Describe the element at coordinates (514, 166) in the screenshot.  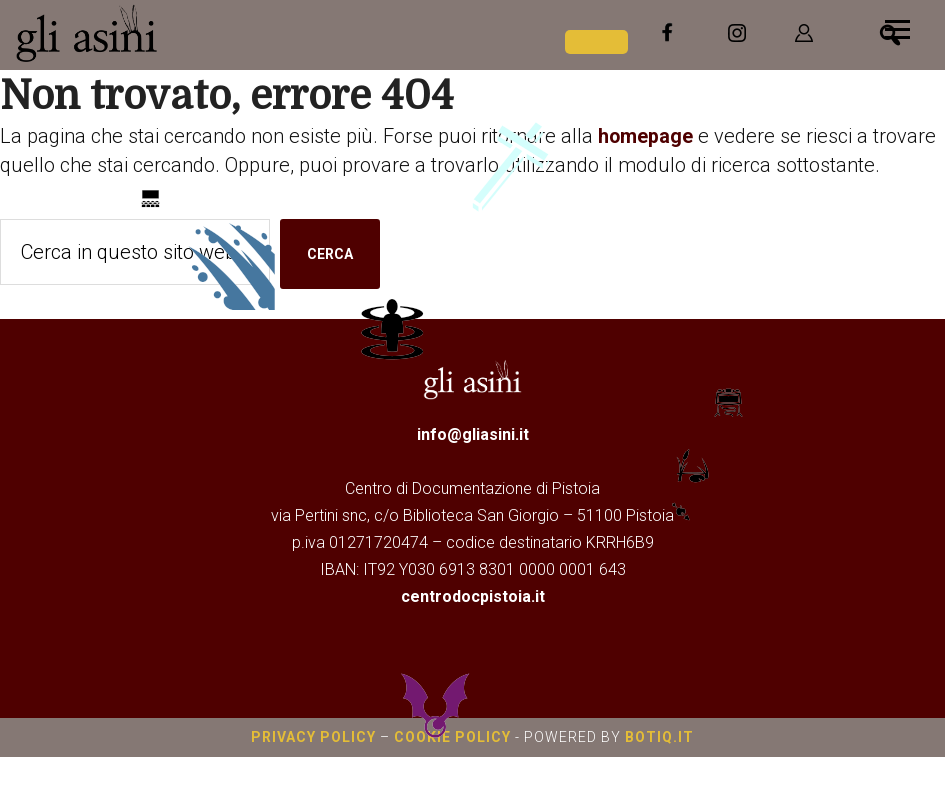
I see `indicates religious or faith-based content` at that location.